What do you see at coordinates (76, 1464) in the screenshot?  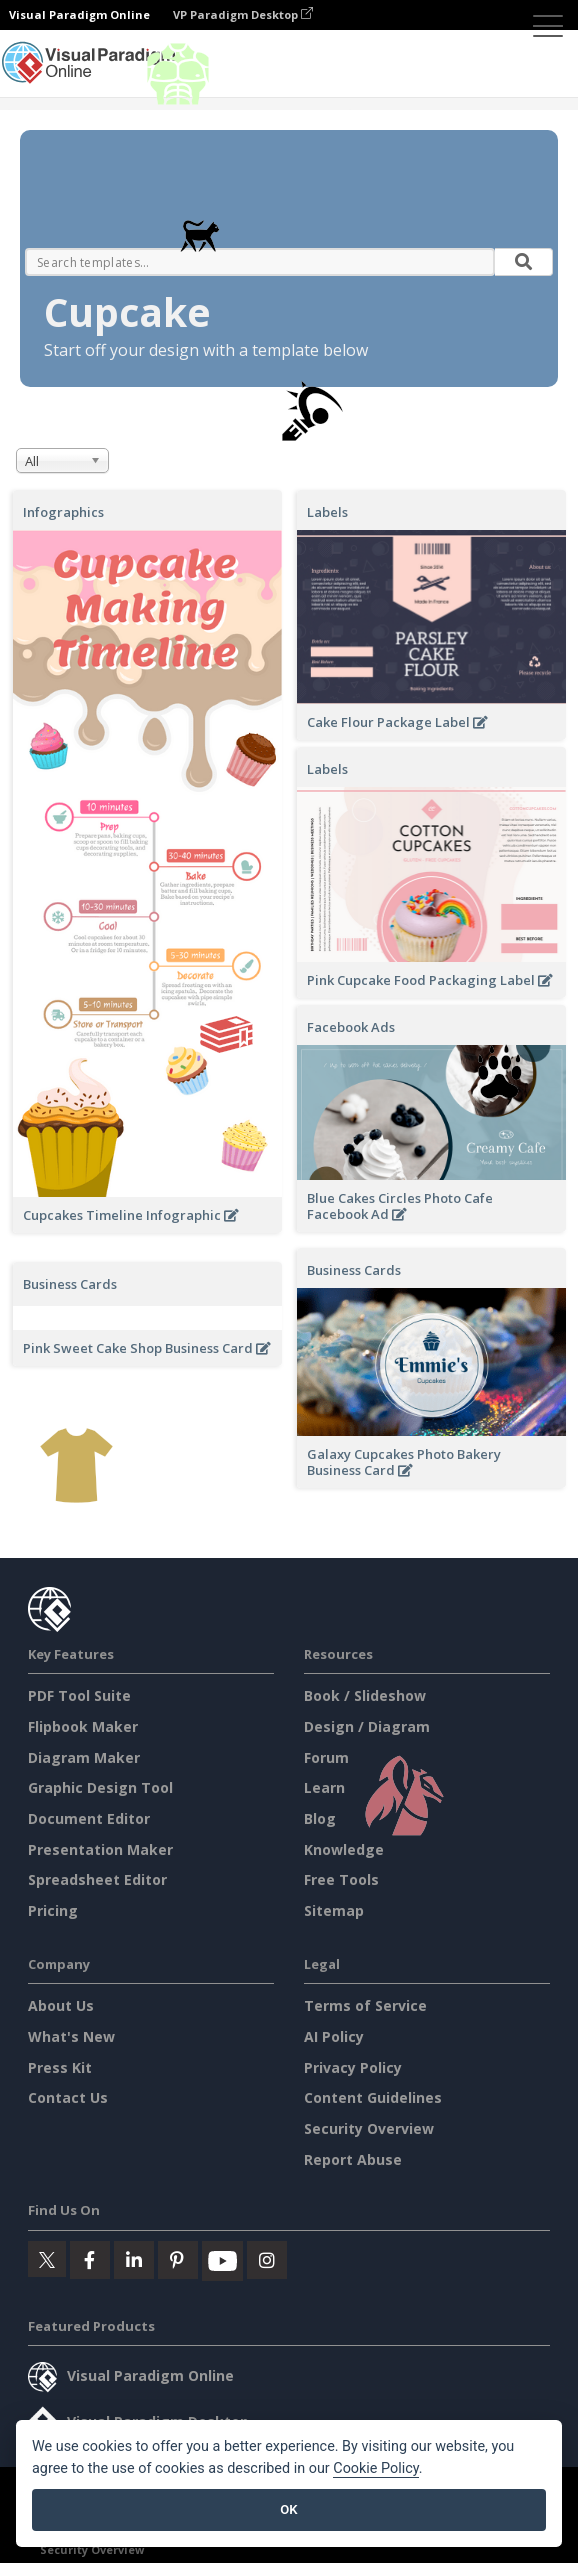 I see `browse clothing or apparel items` at bounding box center [76, 1464].